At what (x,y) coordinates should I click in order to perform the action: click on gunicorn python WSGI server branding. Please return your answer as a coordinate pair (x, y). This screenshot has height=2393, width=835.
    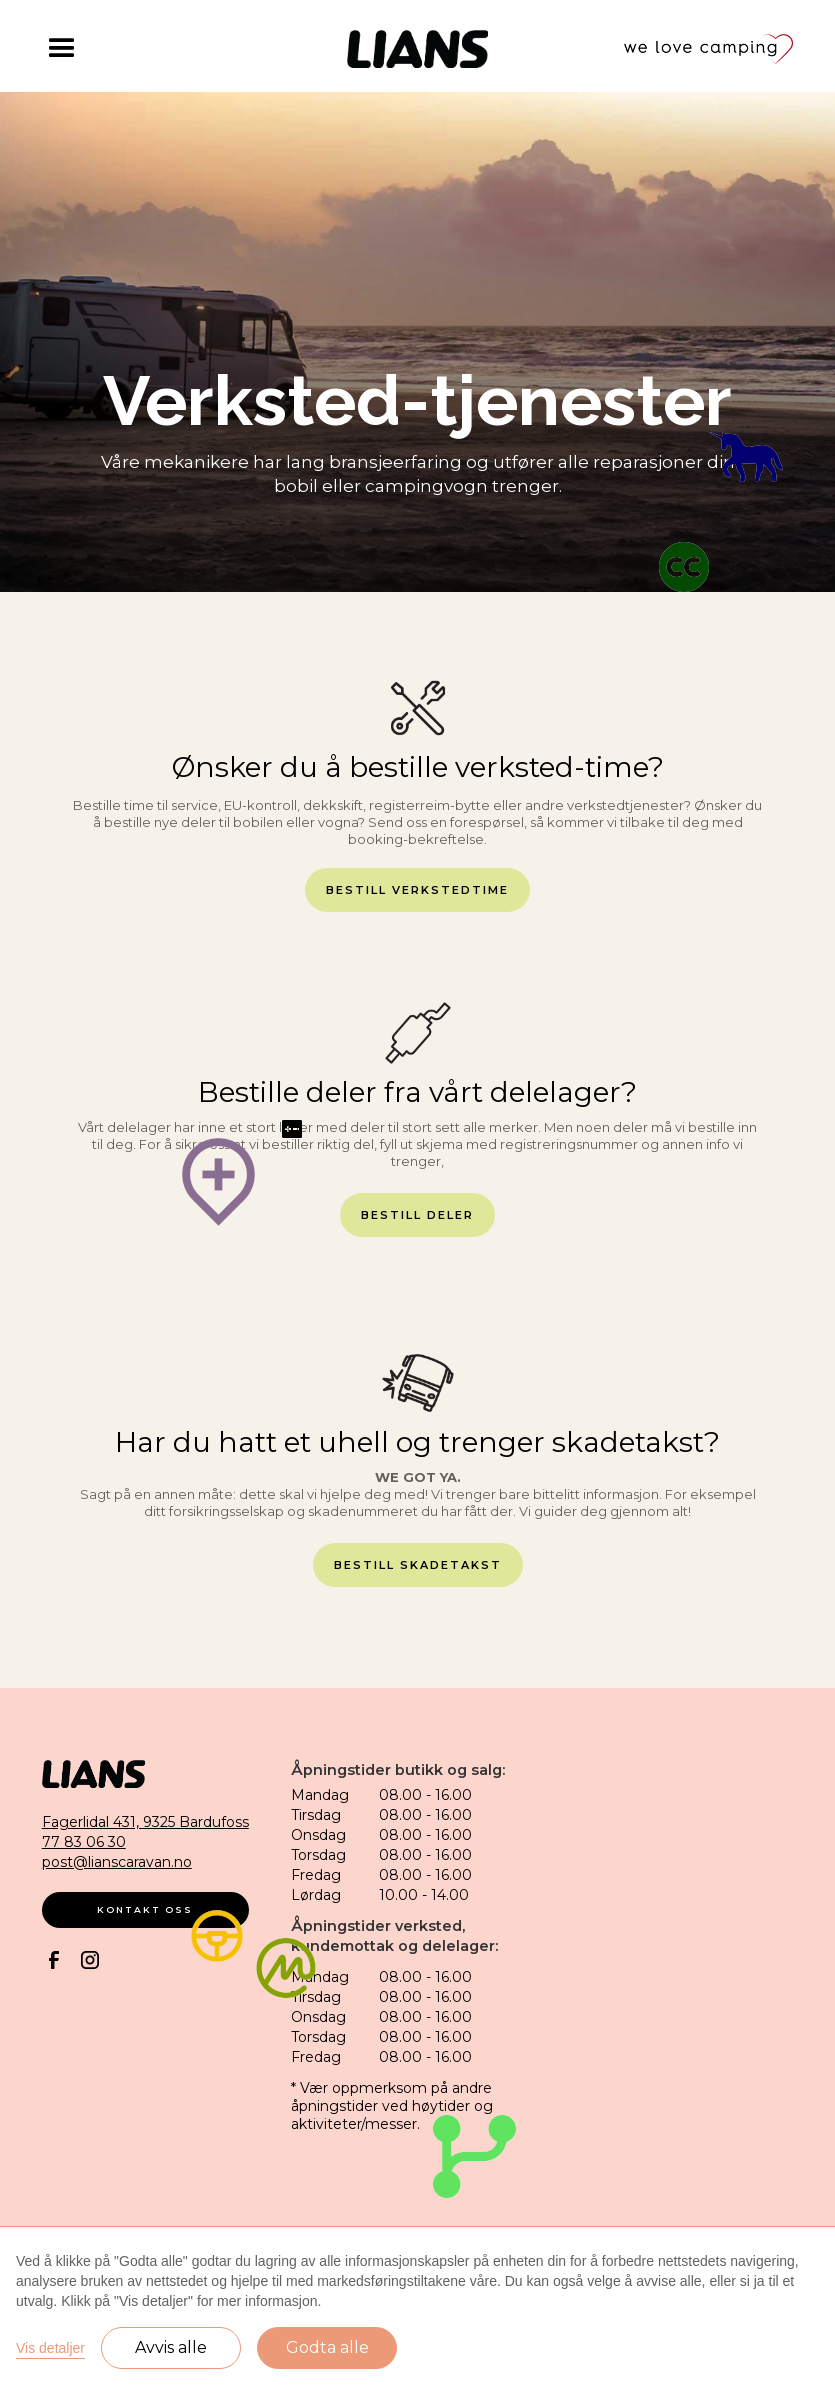
    Looking at the image, I should click on (746, 457).